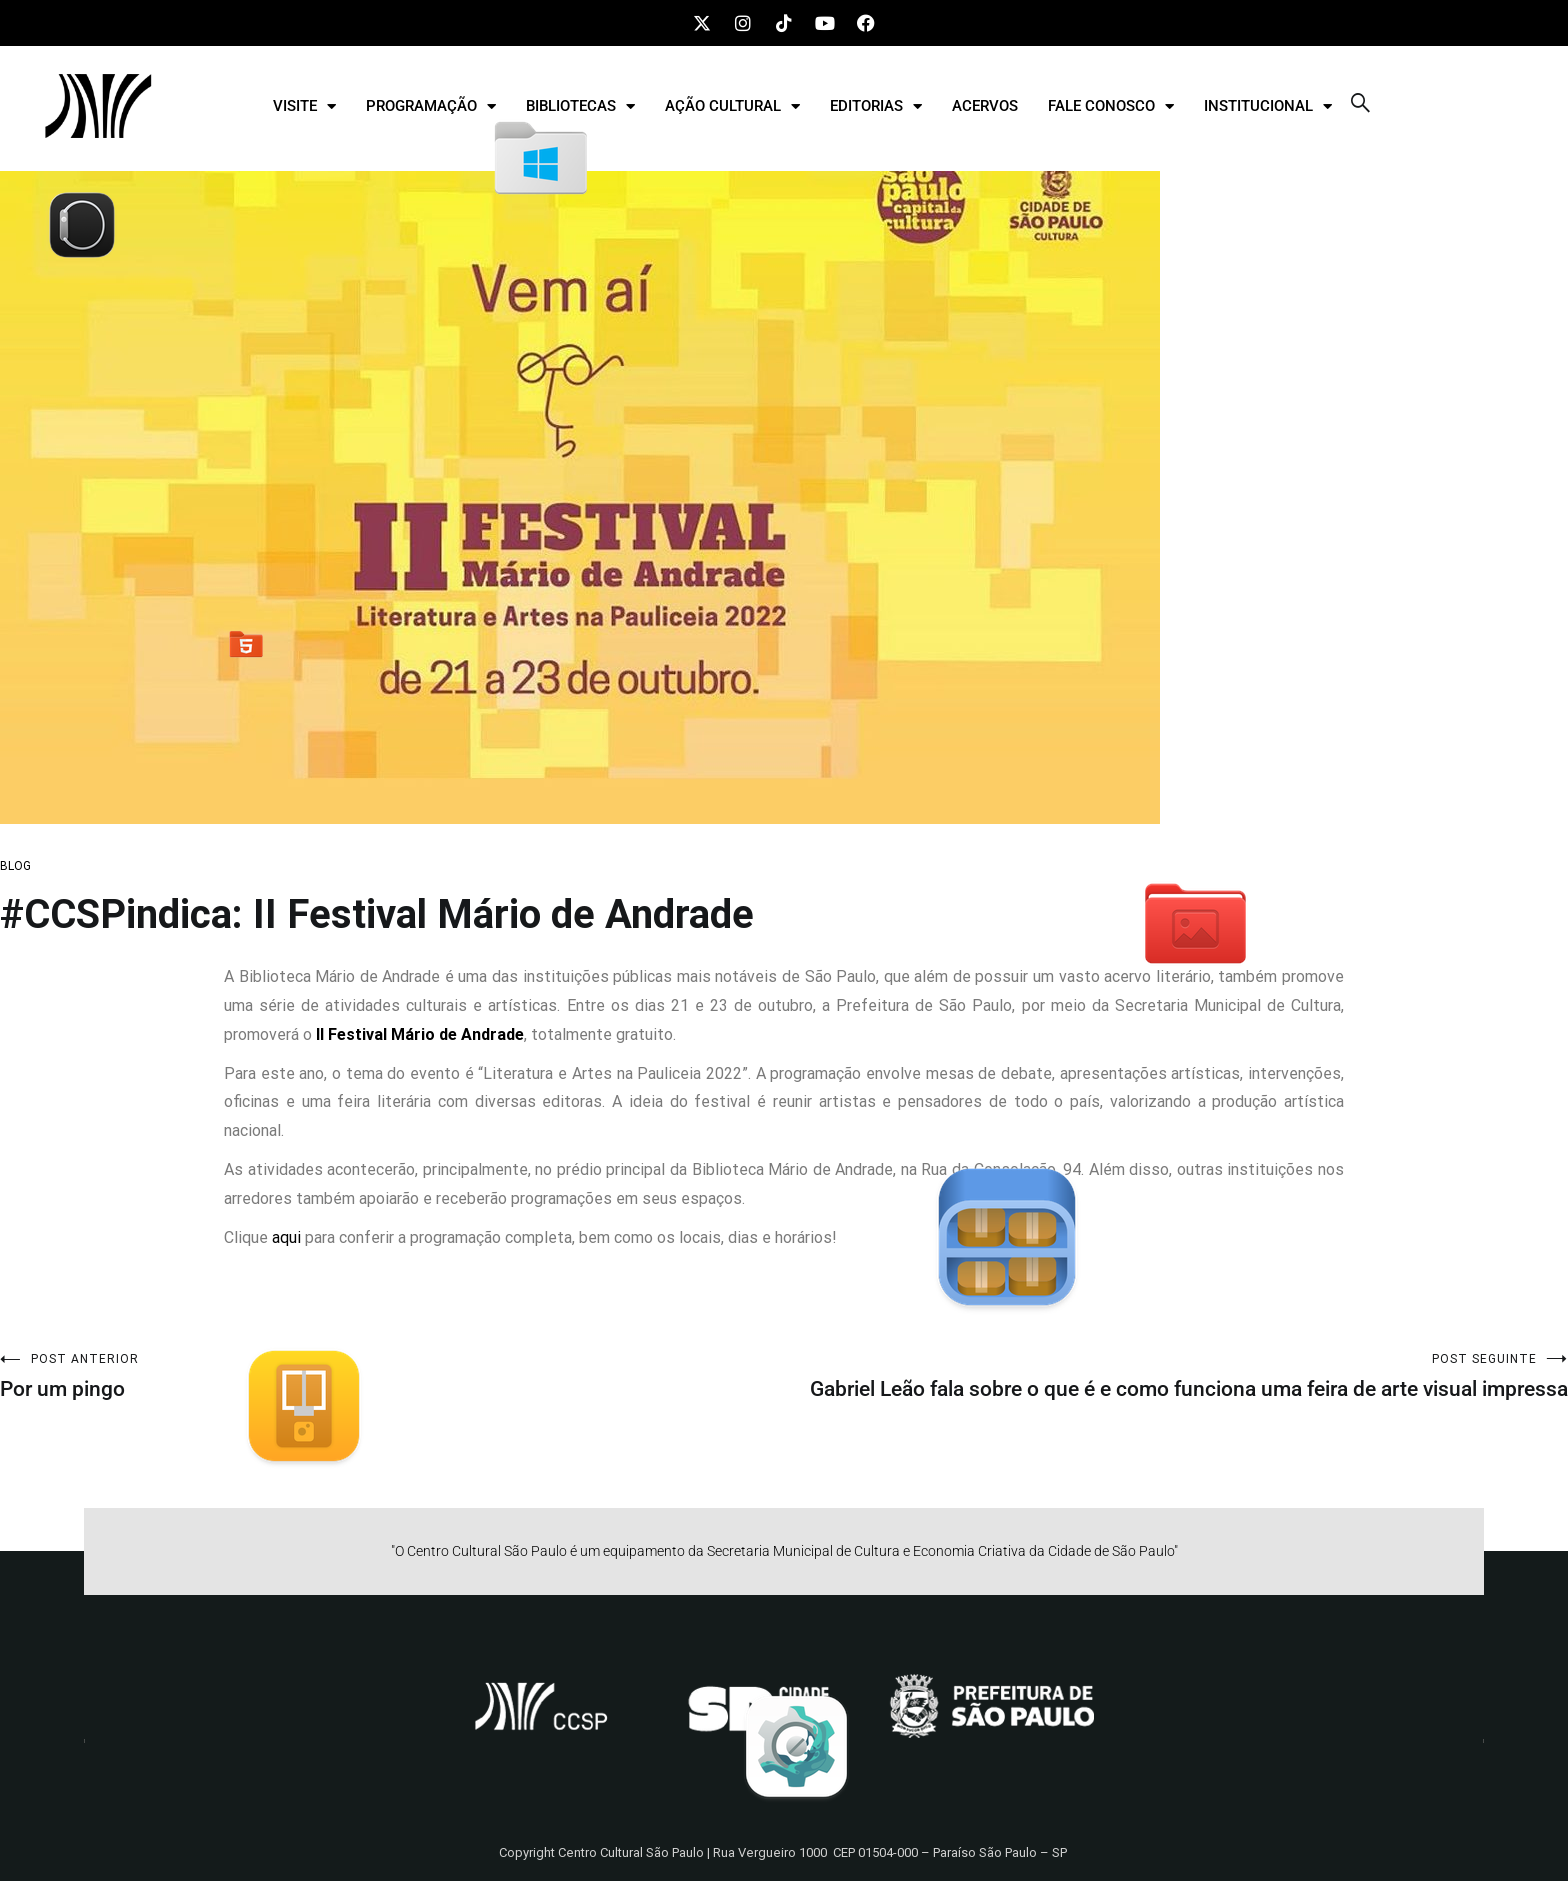 This screenshot has width=1568, height=1881. What do you see at coordinates (246, 645) in the screenshot?
I see `open folder containing HTML files` at bounding box center [246, 645].